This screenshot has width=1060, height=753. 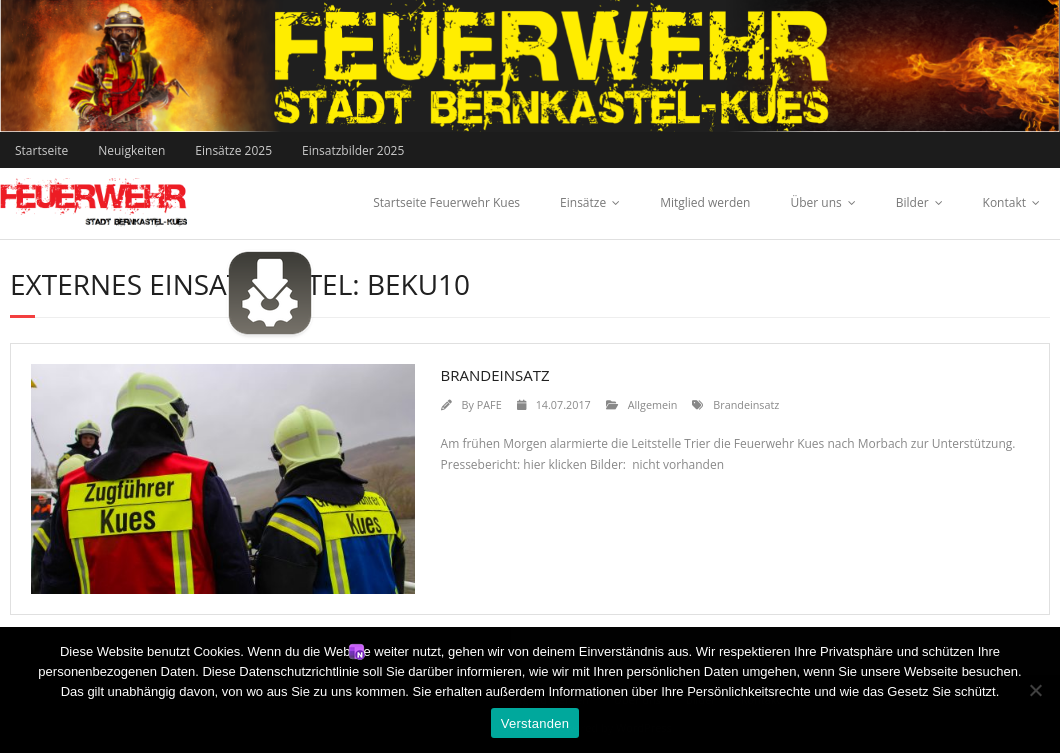 I want to click on open Microsoft OneNote, so click(x=356, y=651).